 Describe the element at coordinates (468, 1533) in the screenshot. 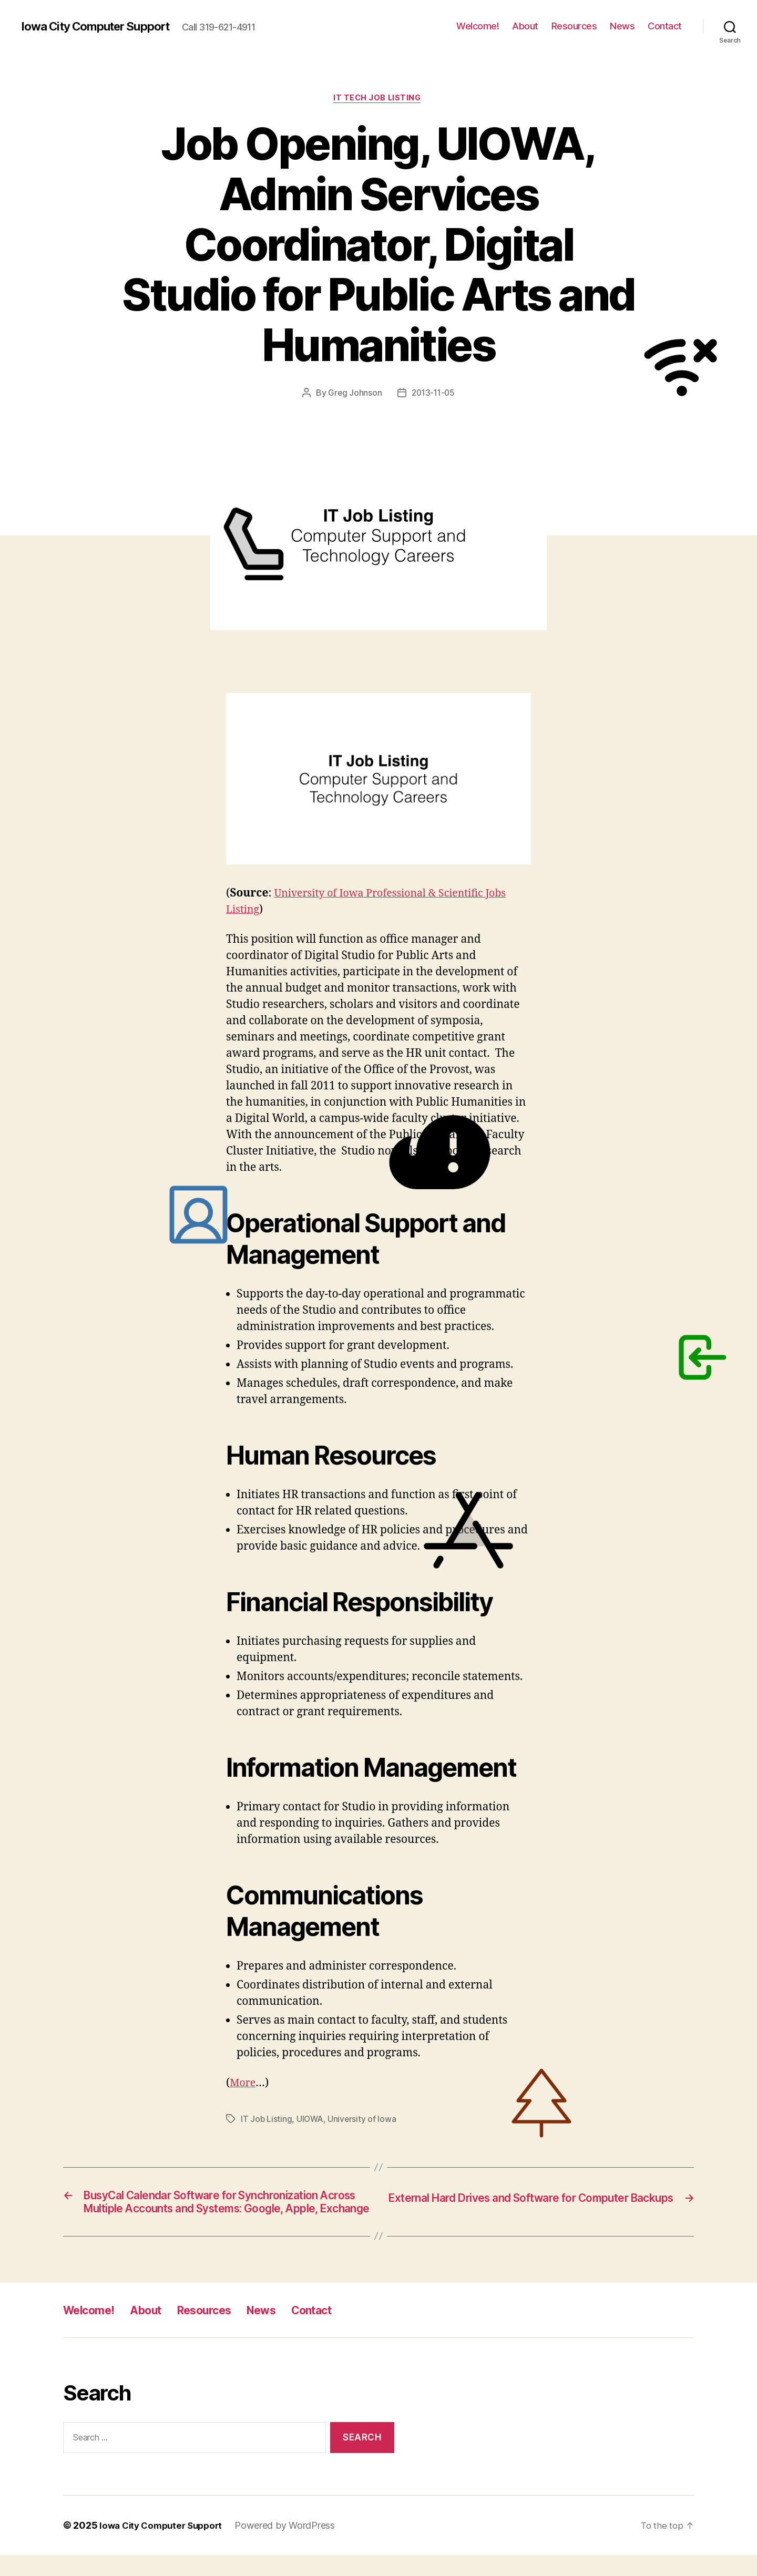

I see `open the app store` at that location.